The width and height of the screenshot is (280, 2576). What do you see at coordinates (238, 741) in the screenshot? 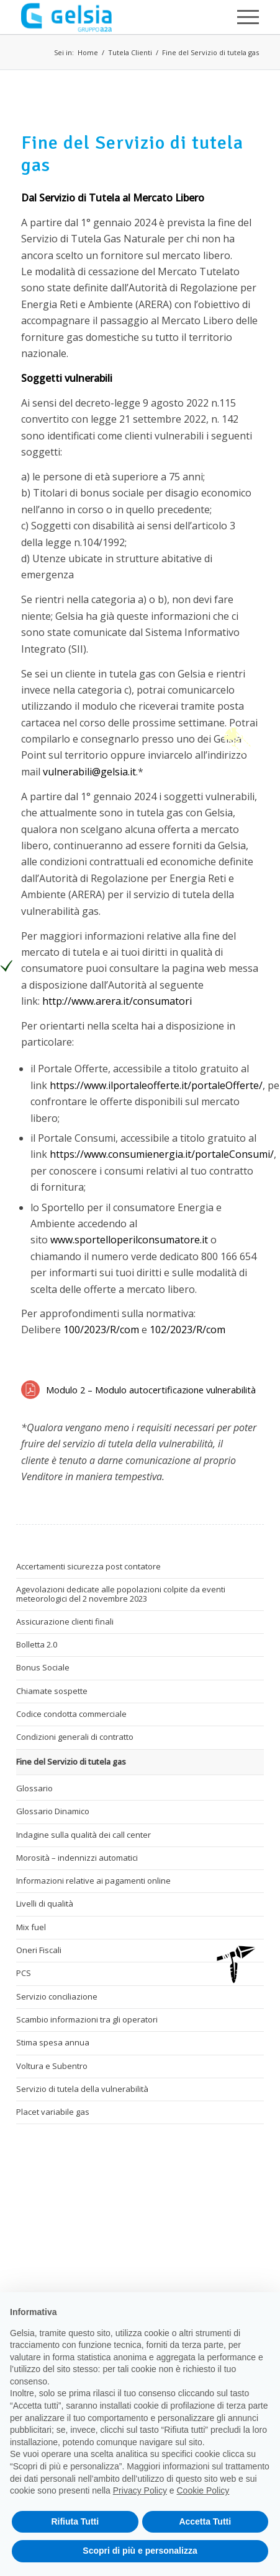
I see `strafe or sidestep movement control` at bounding box center [238, 741].